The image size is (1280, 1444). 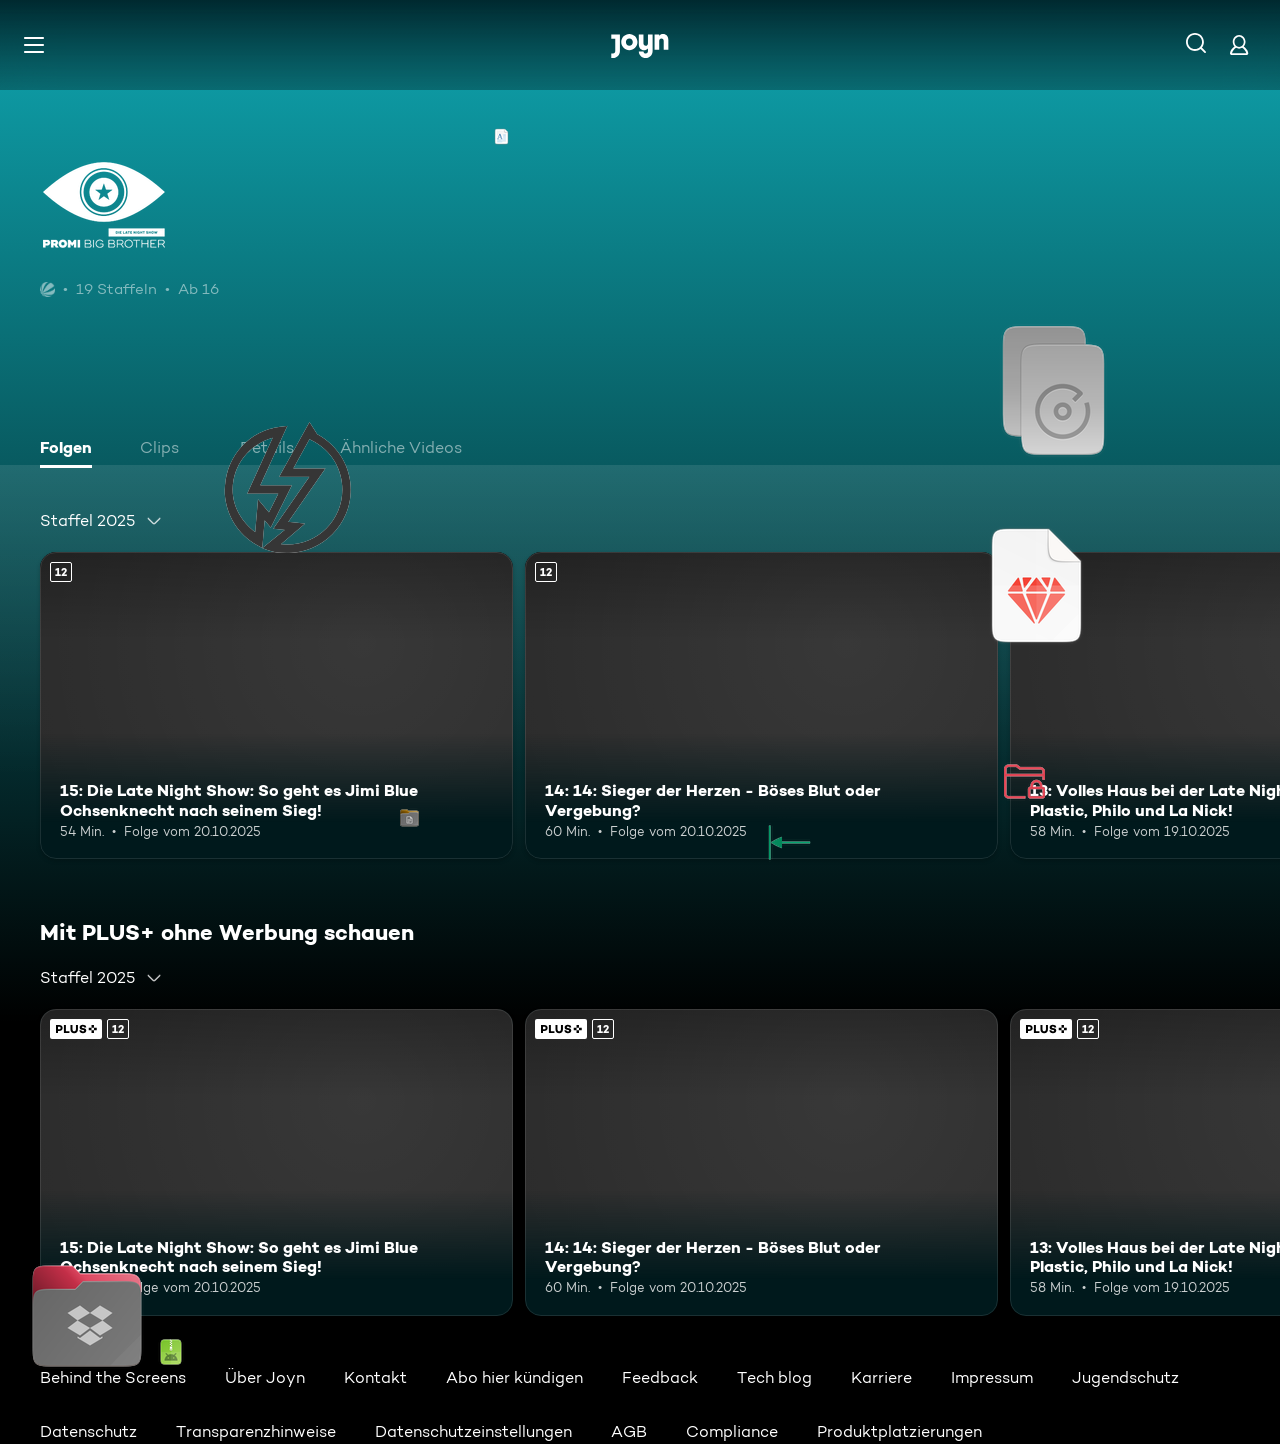 I want to click on open a text document file, so click(x=501, y=136).